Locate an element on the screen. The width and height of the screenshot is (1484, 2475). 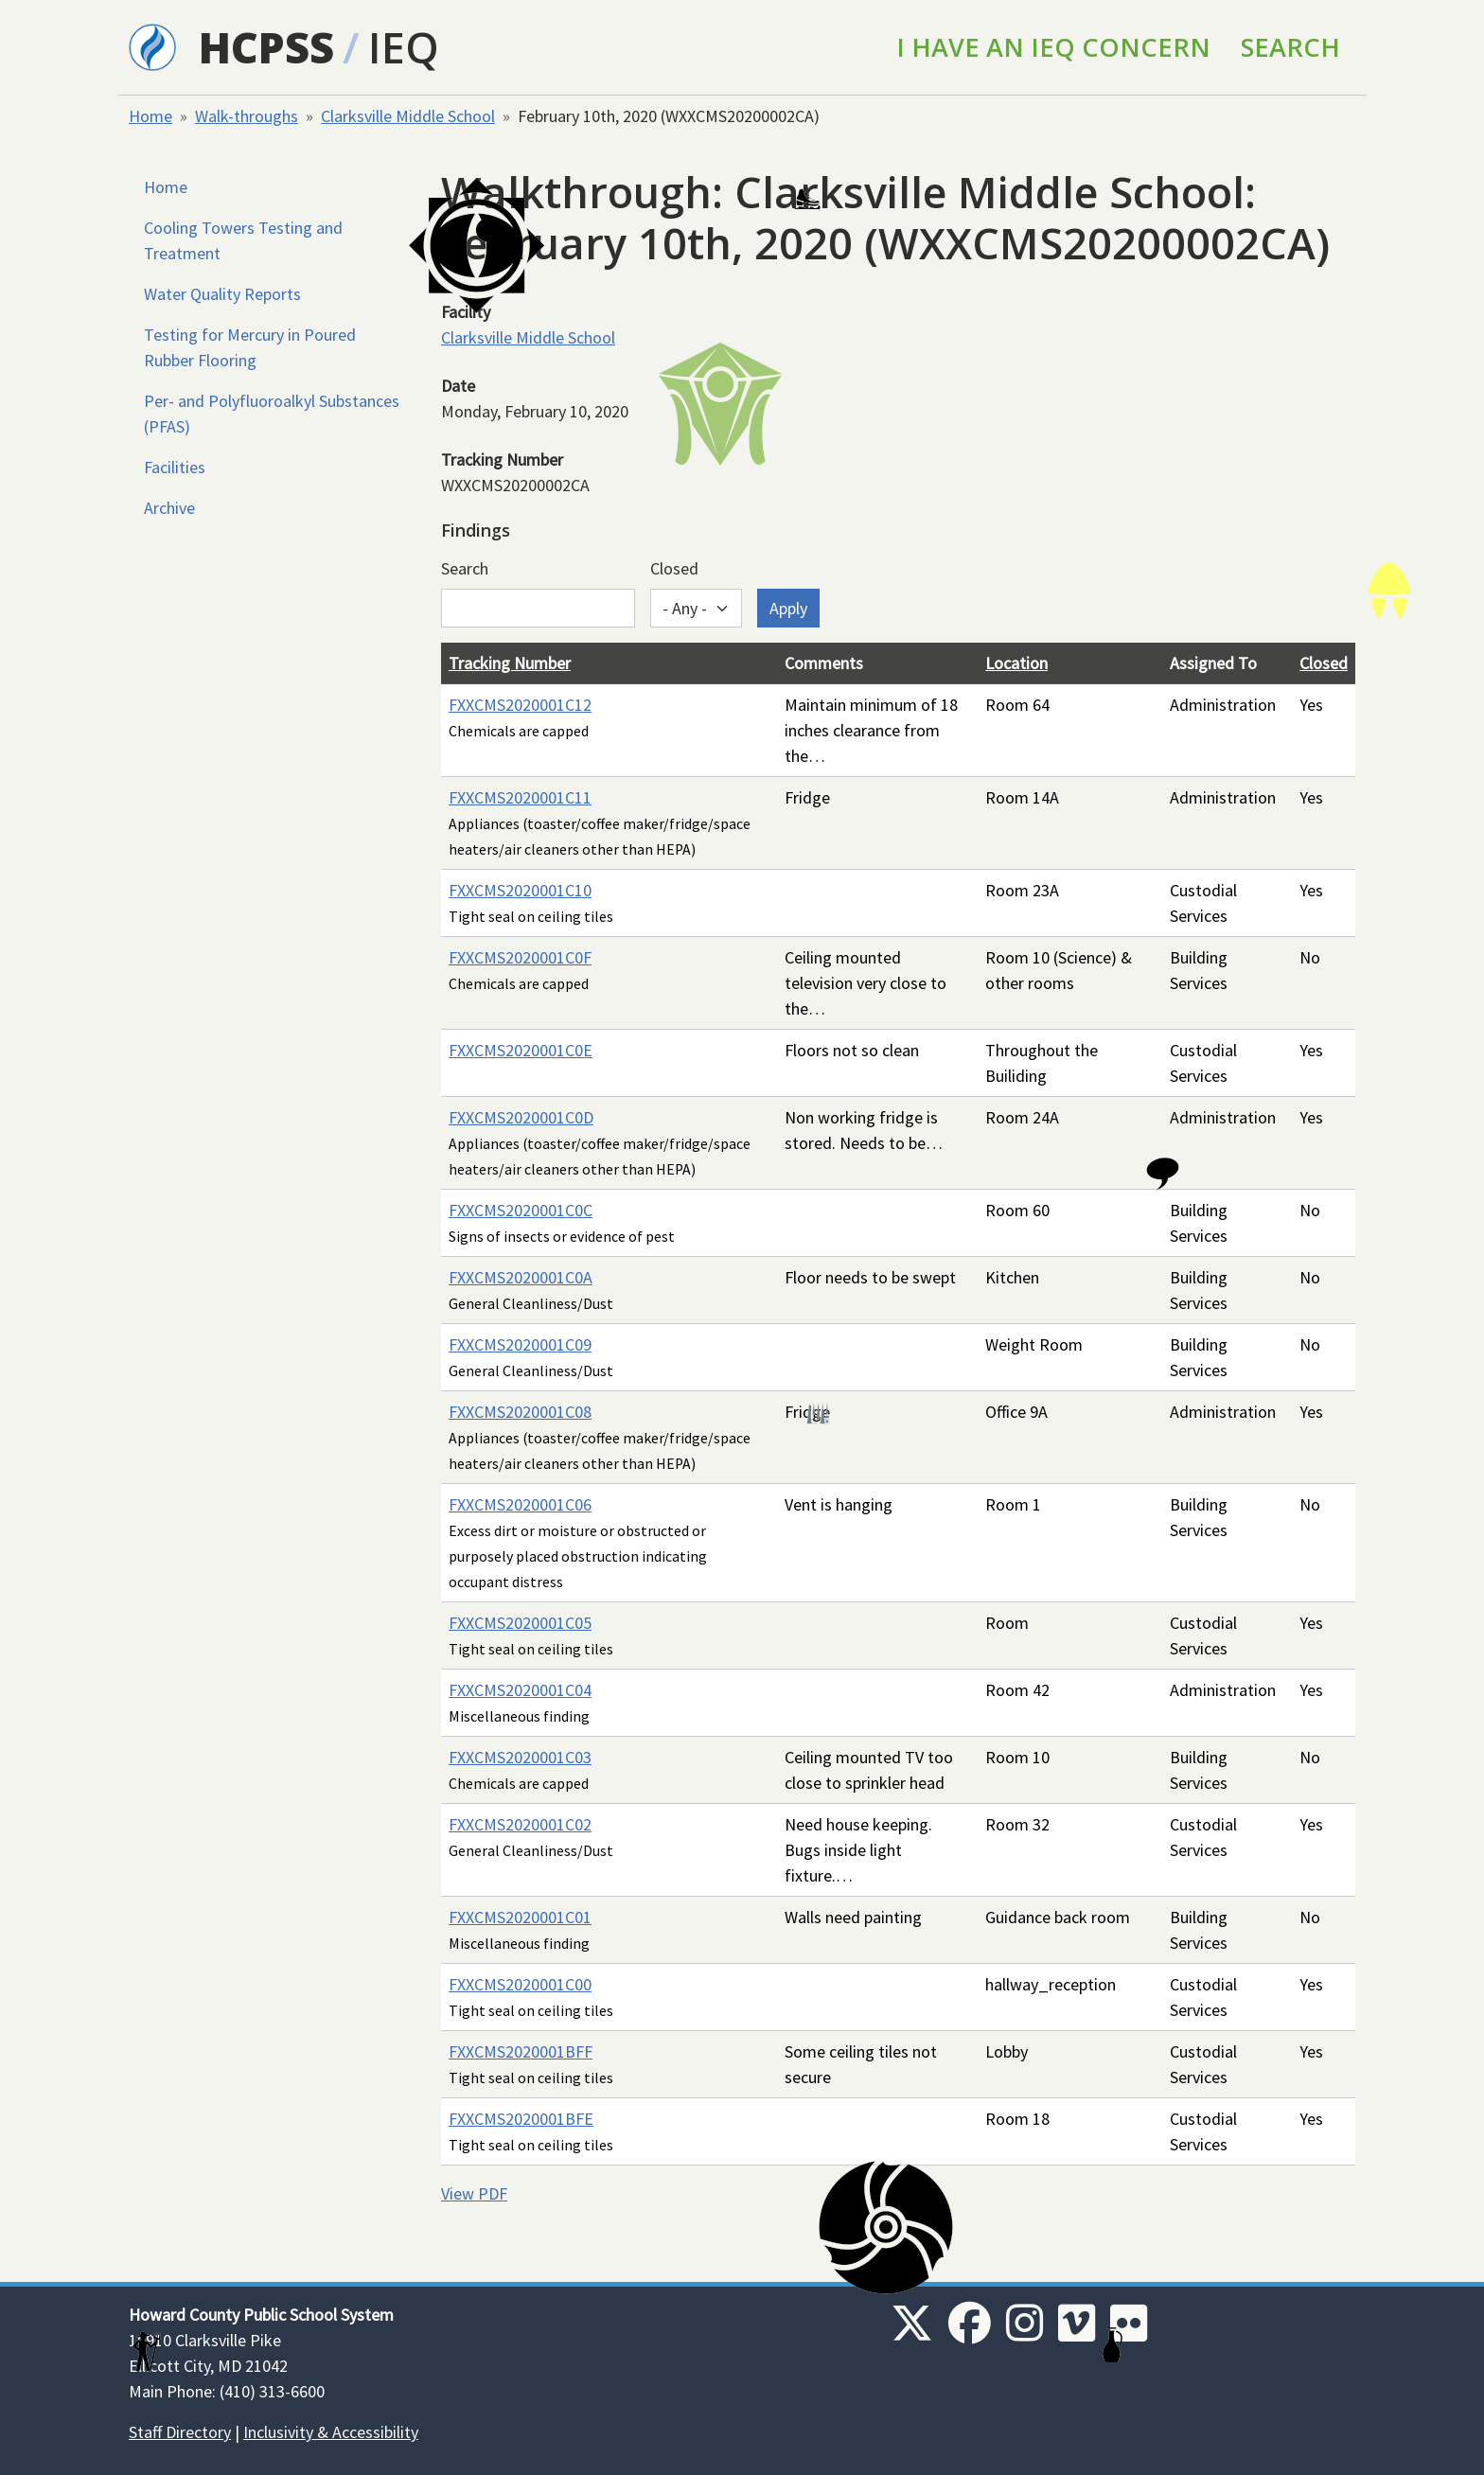
represents a gem, crystal, or precious resource in-game is located at coordinates (720, 404).